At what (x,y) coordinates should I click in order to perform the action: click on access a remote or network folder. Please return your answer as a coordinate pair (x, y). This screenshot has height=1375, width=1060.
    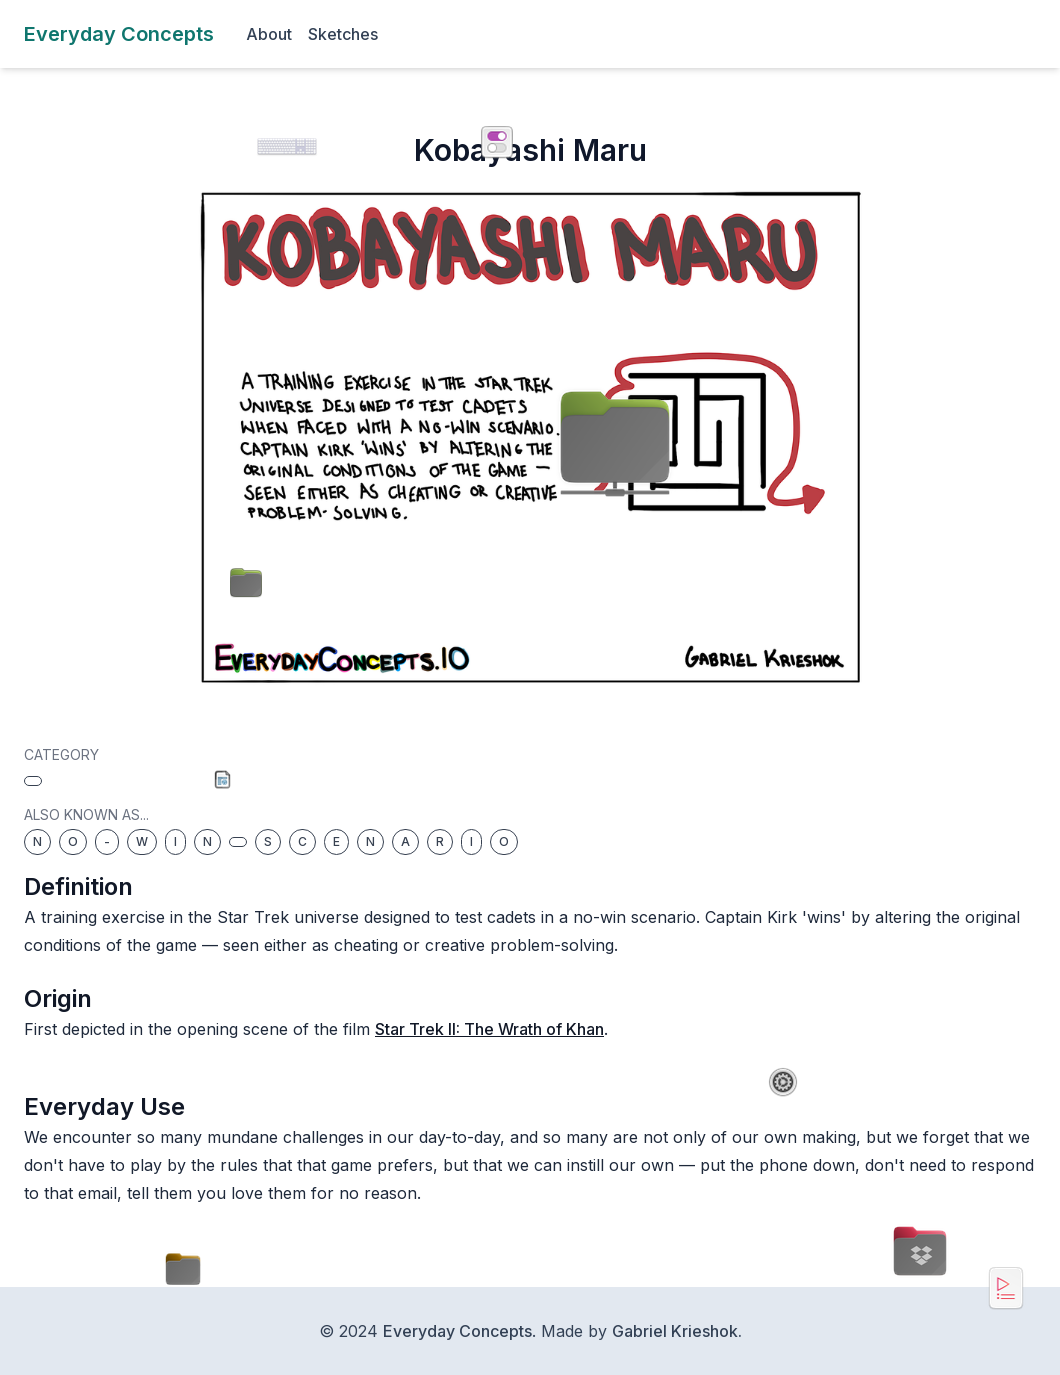
    Looking at the image, I should click on (615, 442).